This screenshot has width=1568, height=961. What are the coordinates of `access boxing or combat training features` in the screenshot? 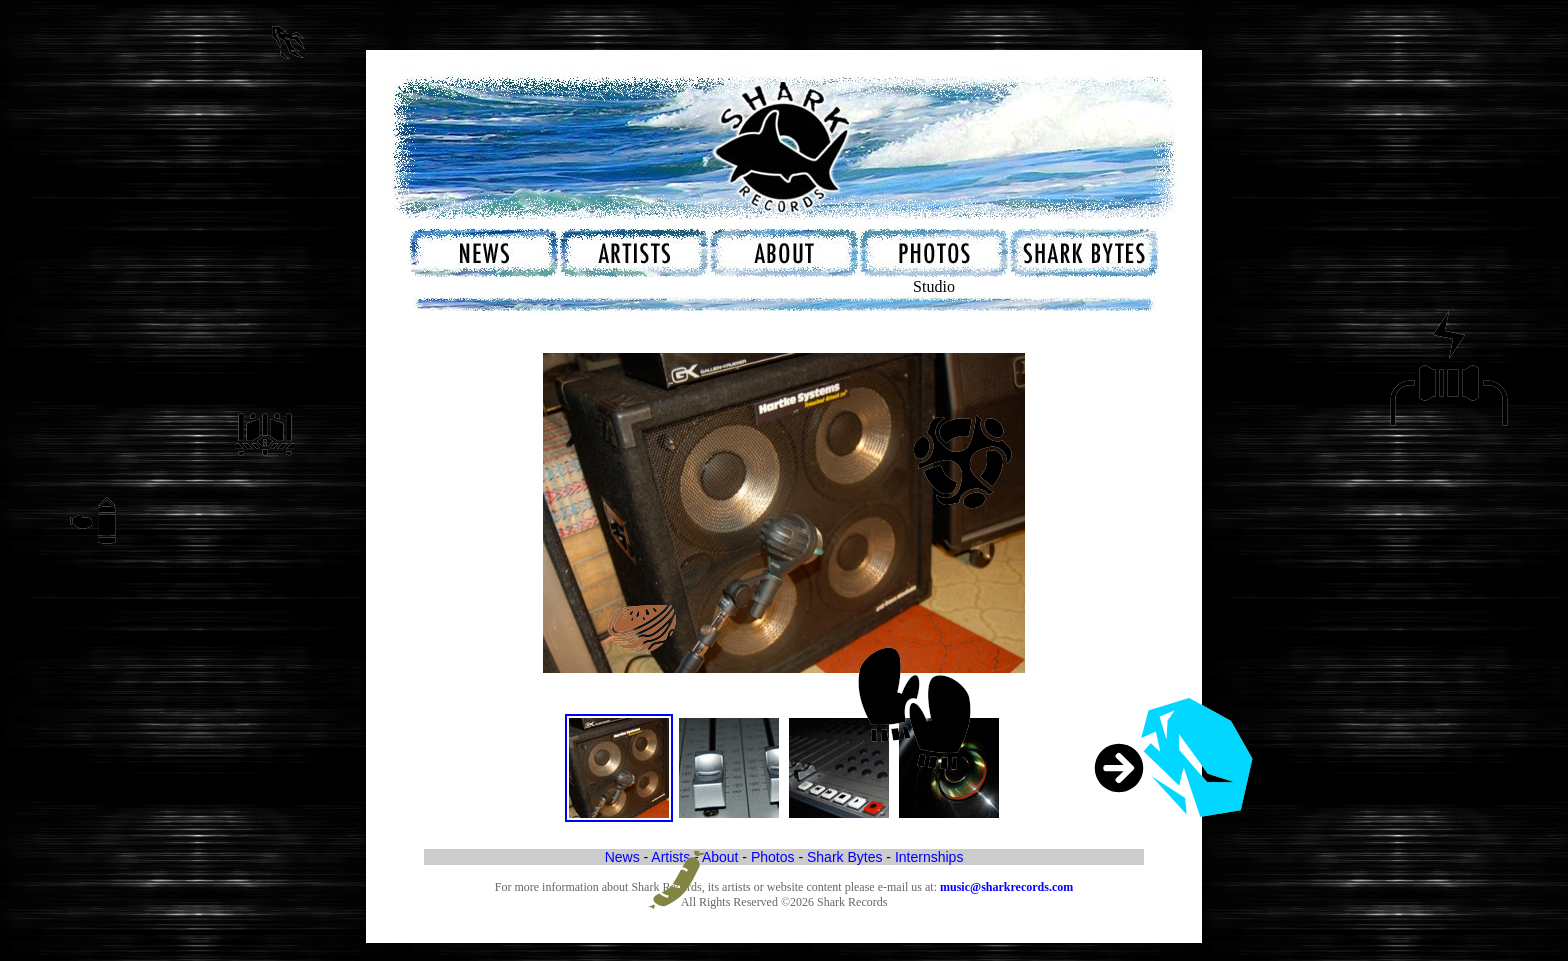 It's located at (94, 521).